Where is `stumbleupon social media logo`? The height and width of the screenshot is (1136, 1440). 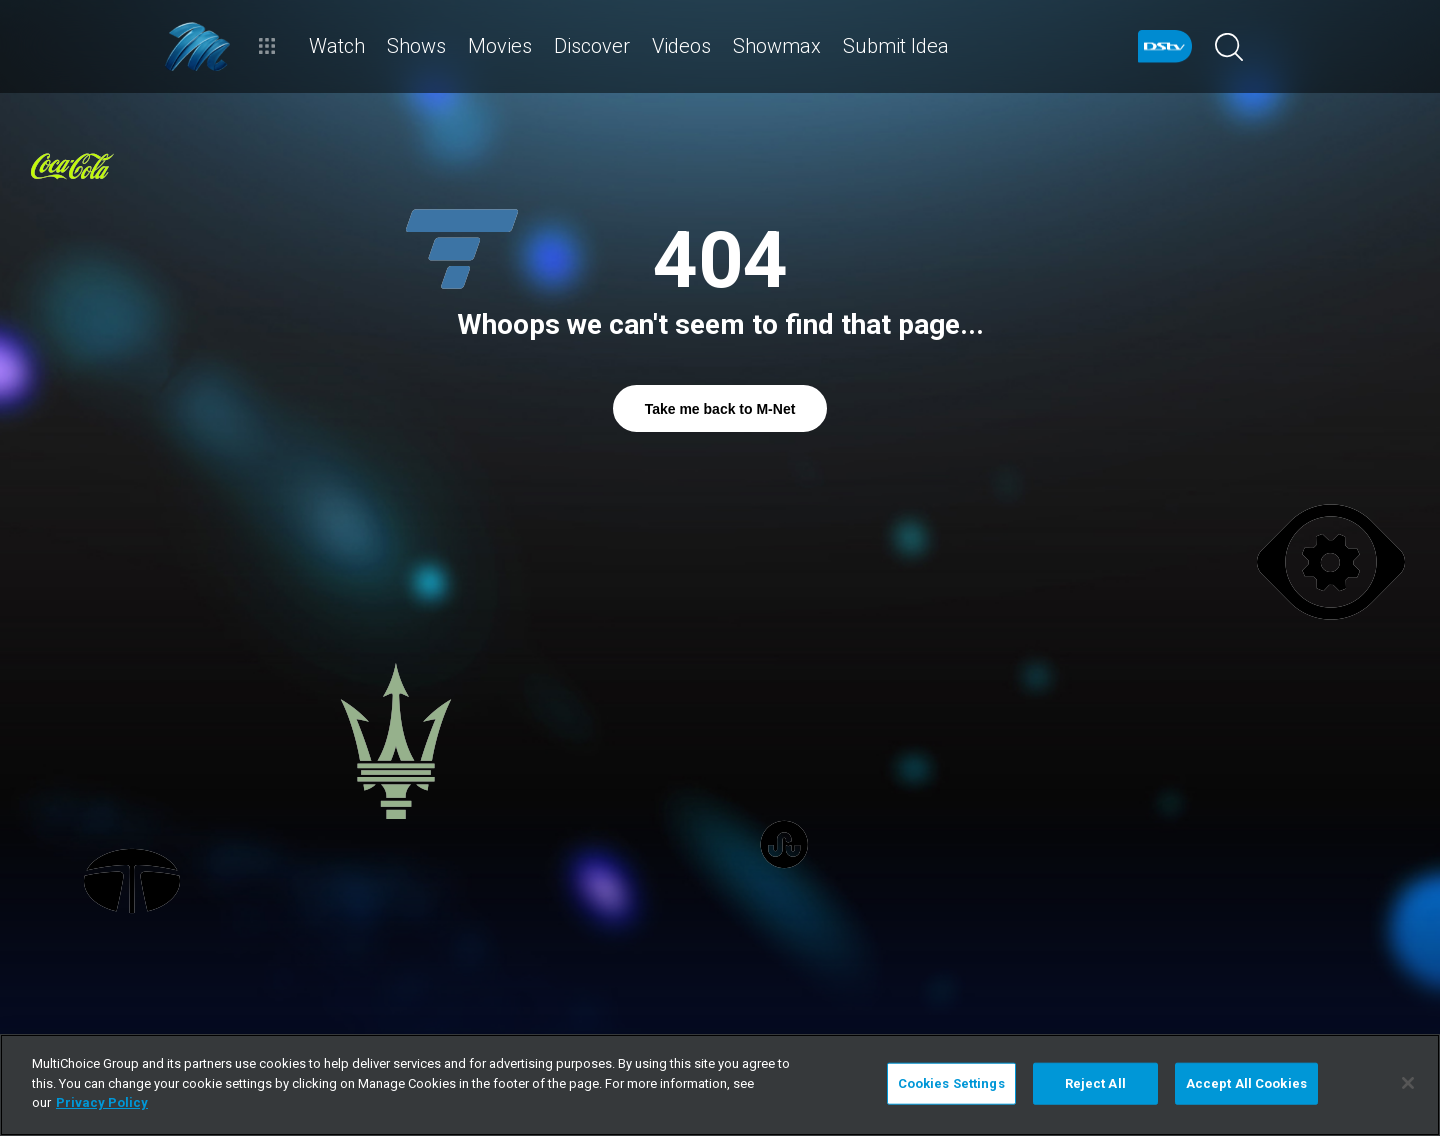
stumbleupon social media logo is located at coordinates (783, 844).